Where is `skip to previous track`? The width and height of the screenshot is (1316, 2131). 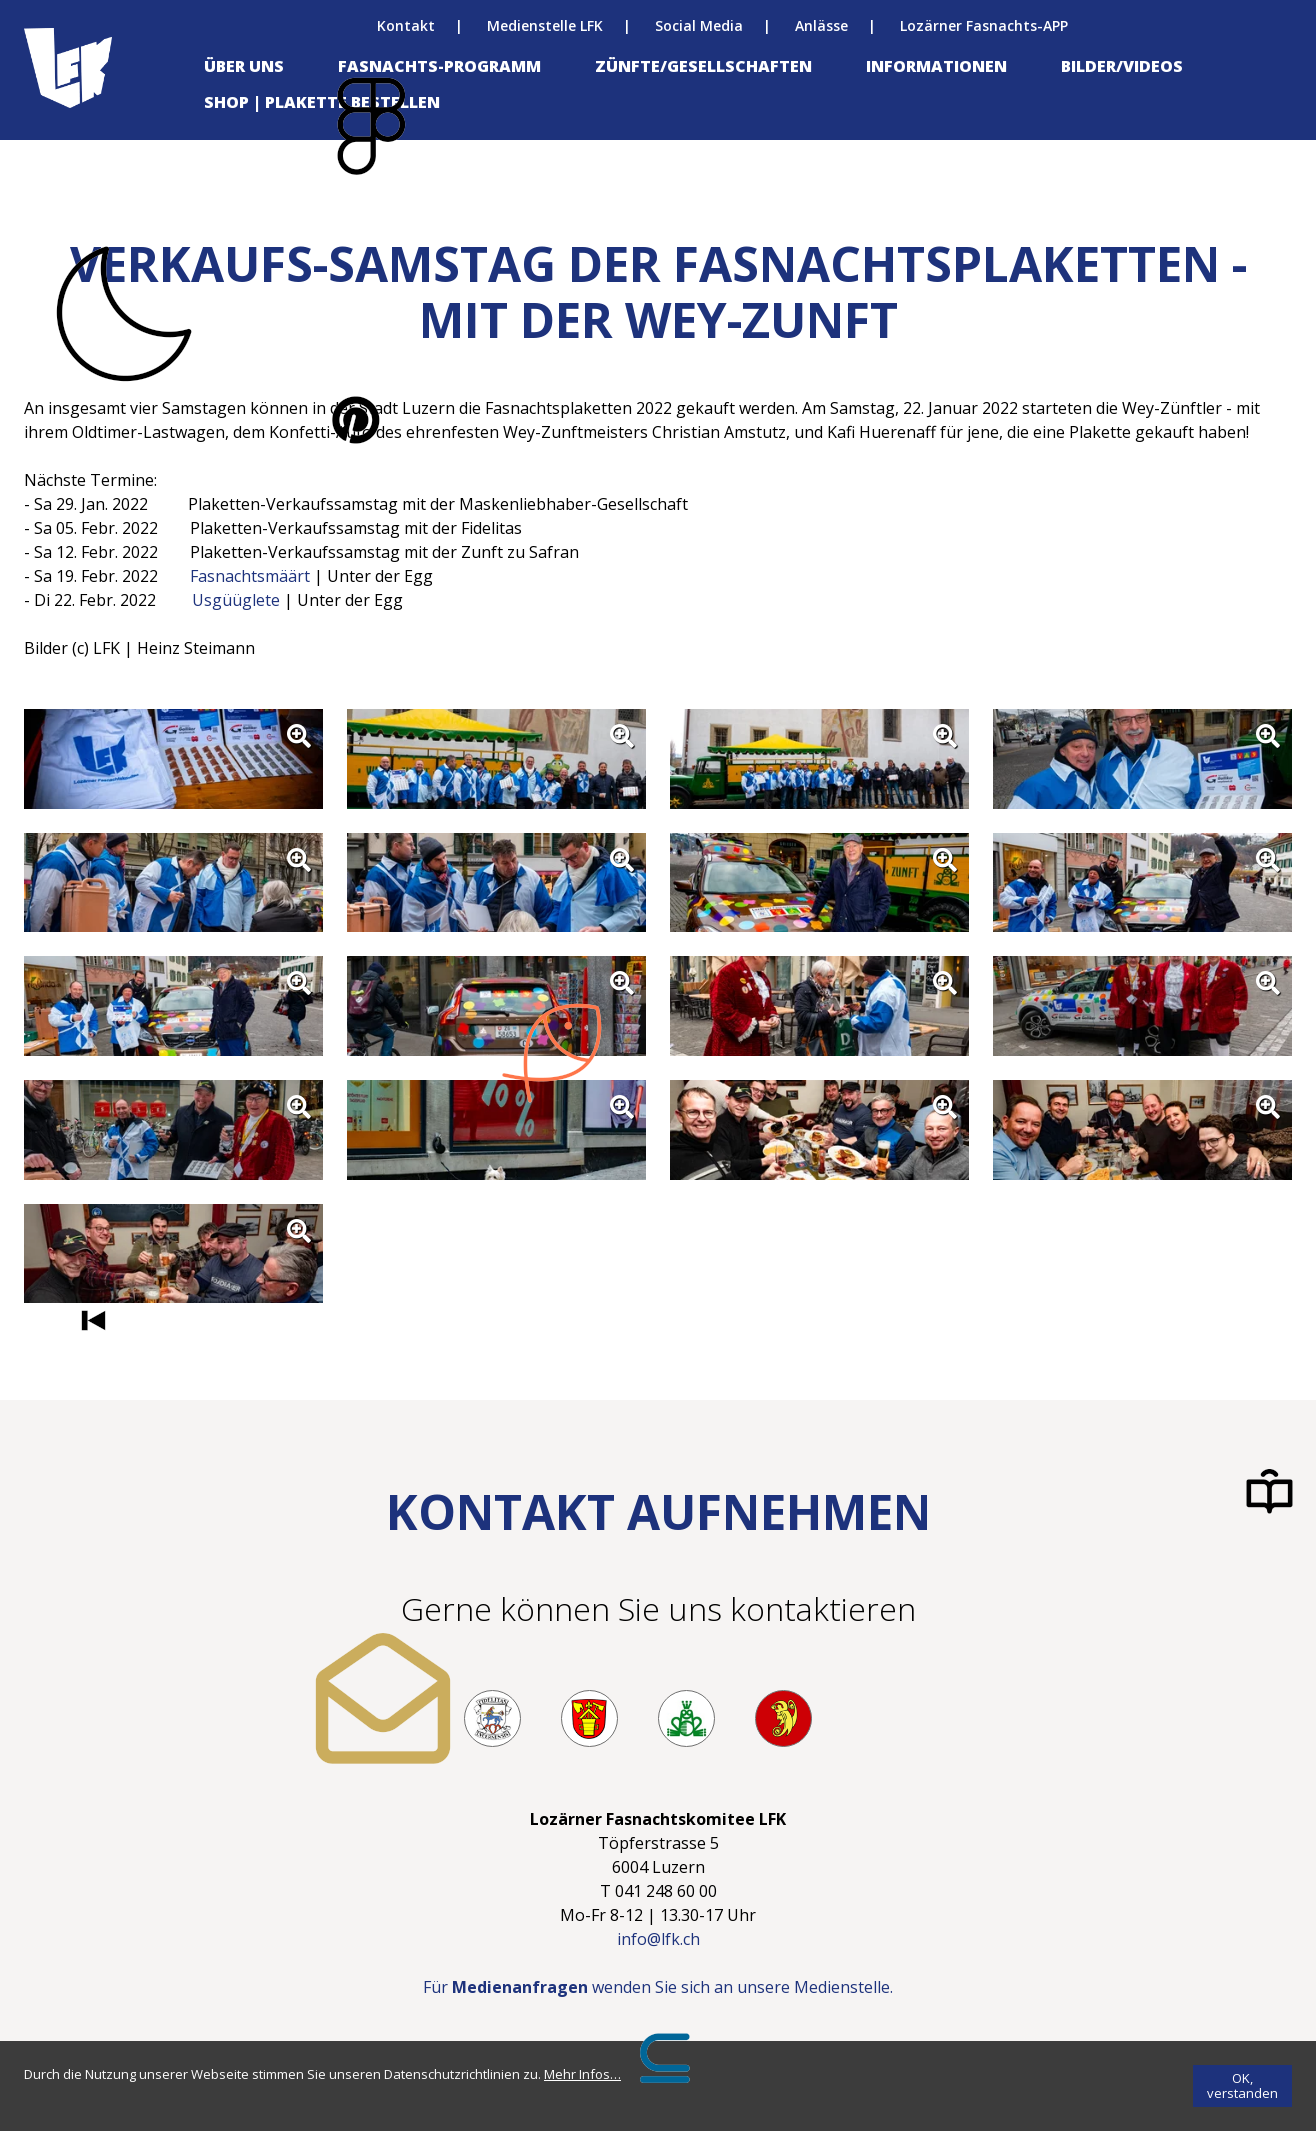
skip to previous track is located at coordinates (93, 1320).